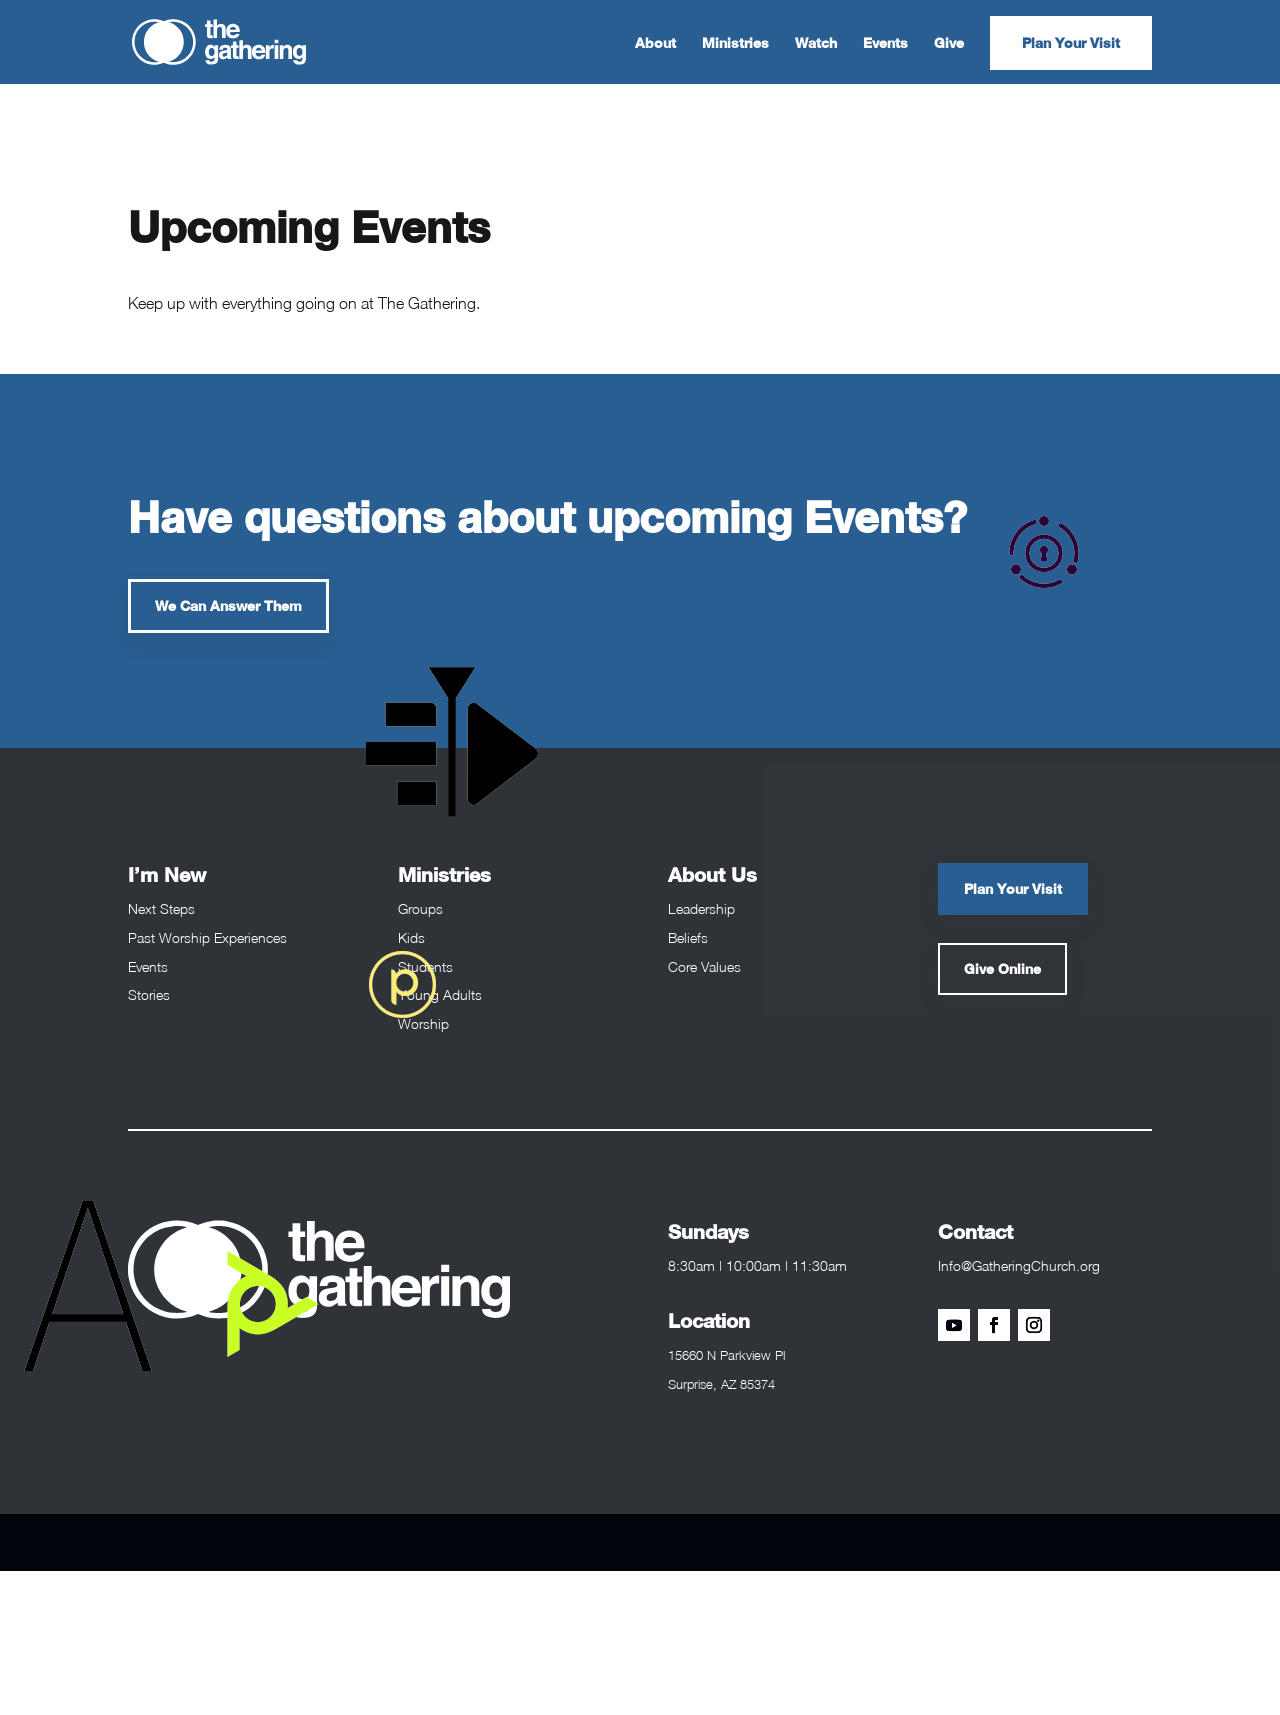  Describe the element at coordinates (402, 984) in the screenshot. I see `planet logo` at that location.